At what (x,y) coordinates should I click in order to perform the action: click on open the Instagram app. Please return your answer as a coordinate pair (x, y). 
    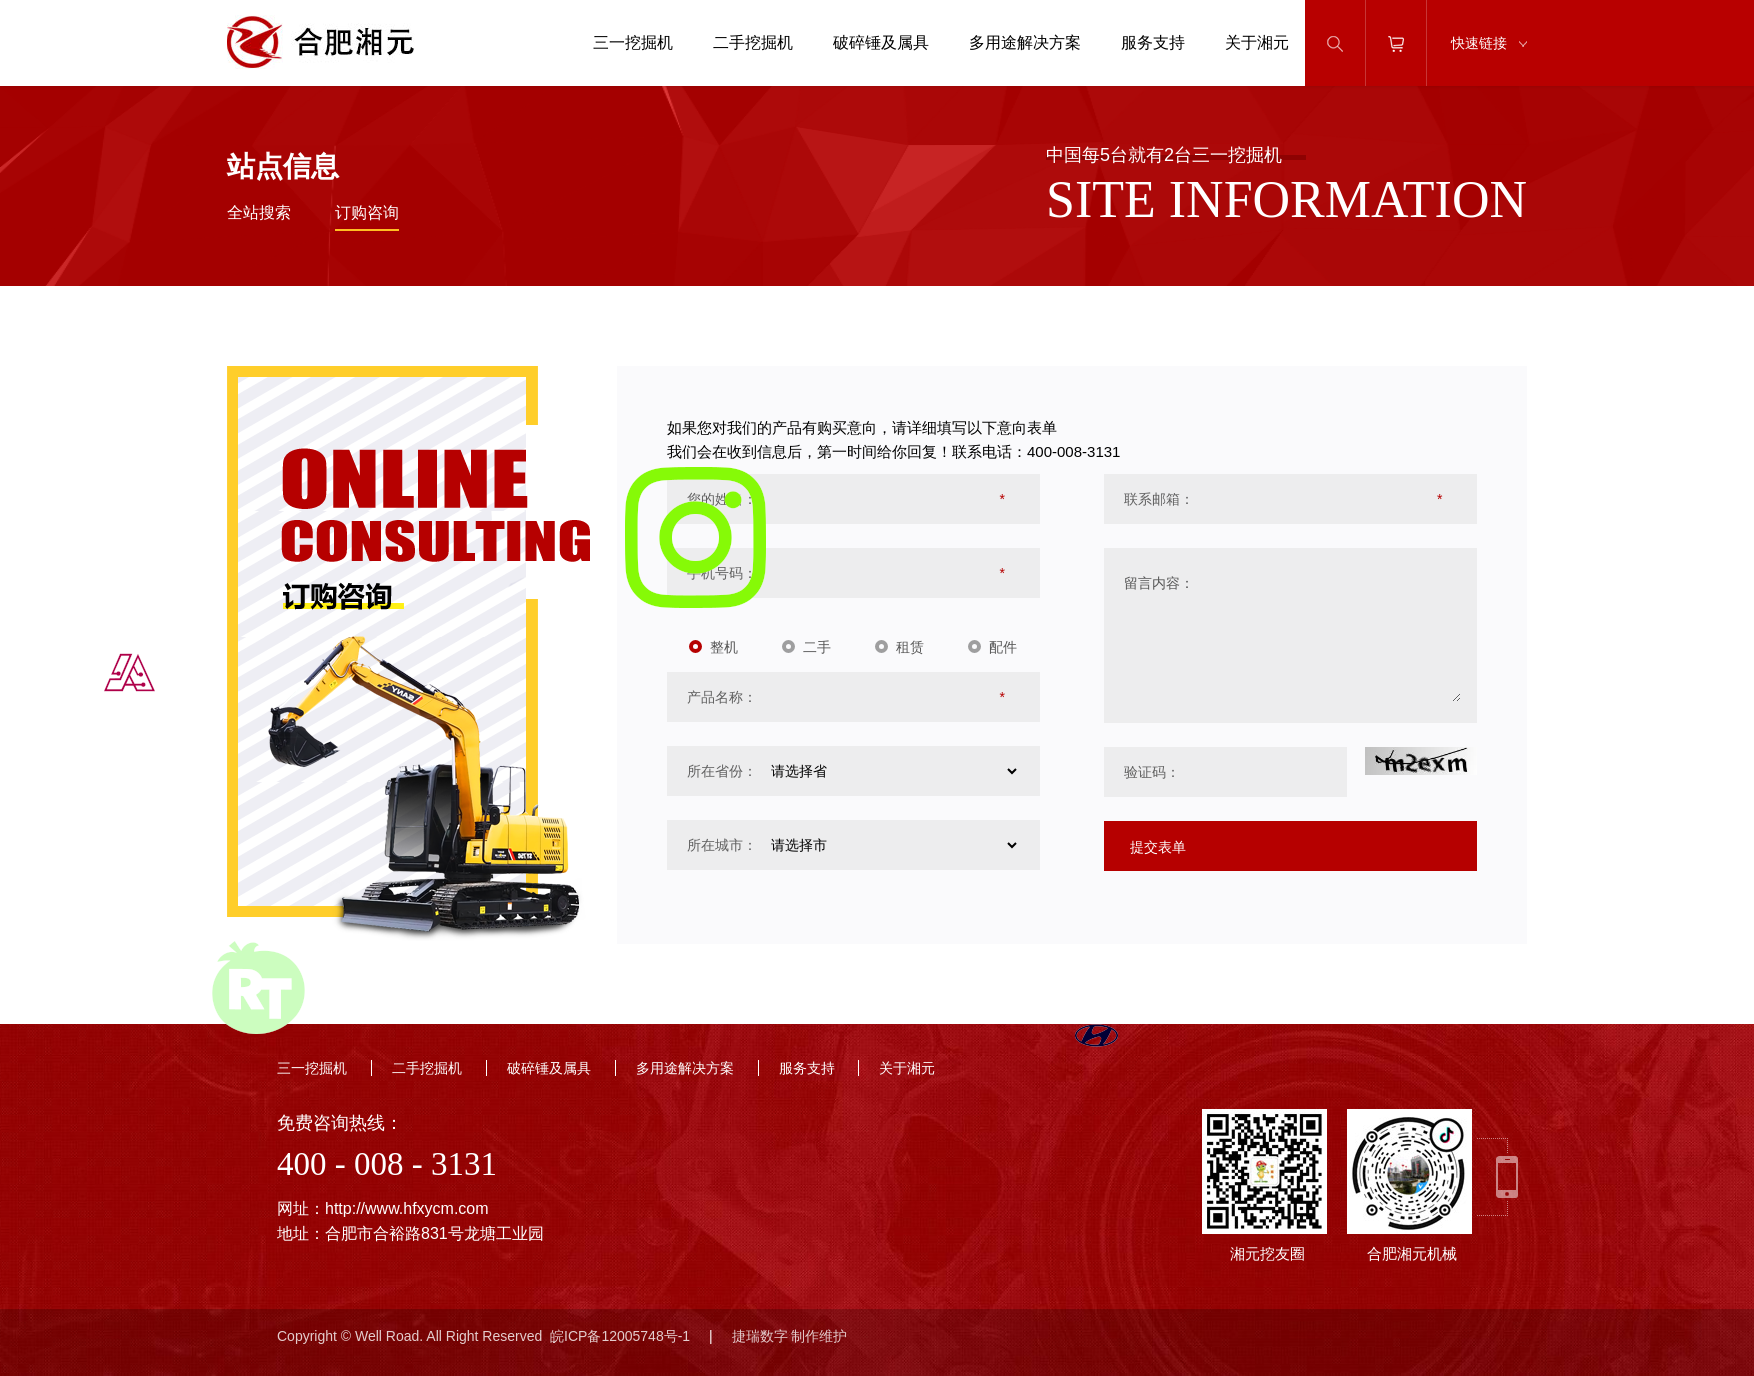
    Looking at the image, I should click on (695, 537).